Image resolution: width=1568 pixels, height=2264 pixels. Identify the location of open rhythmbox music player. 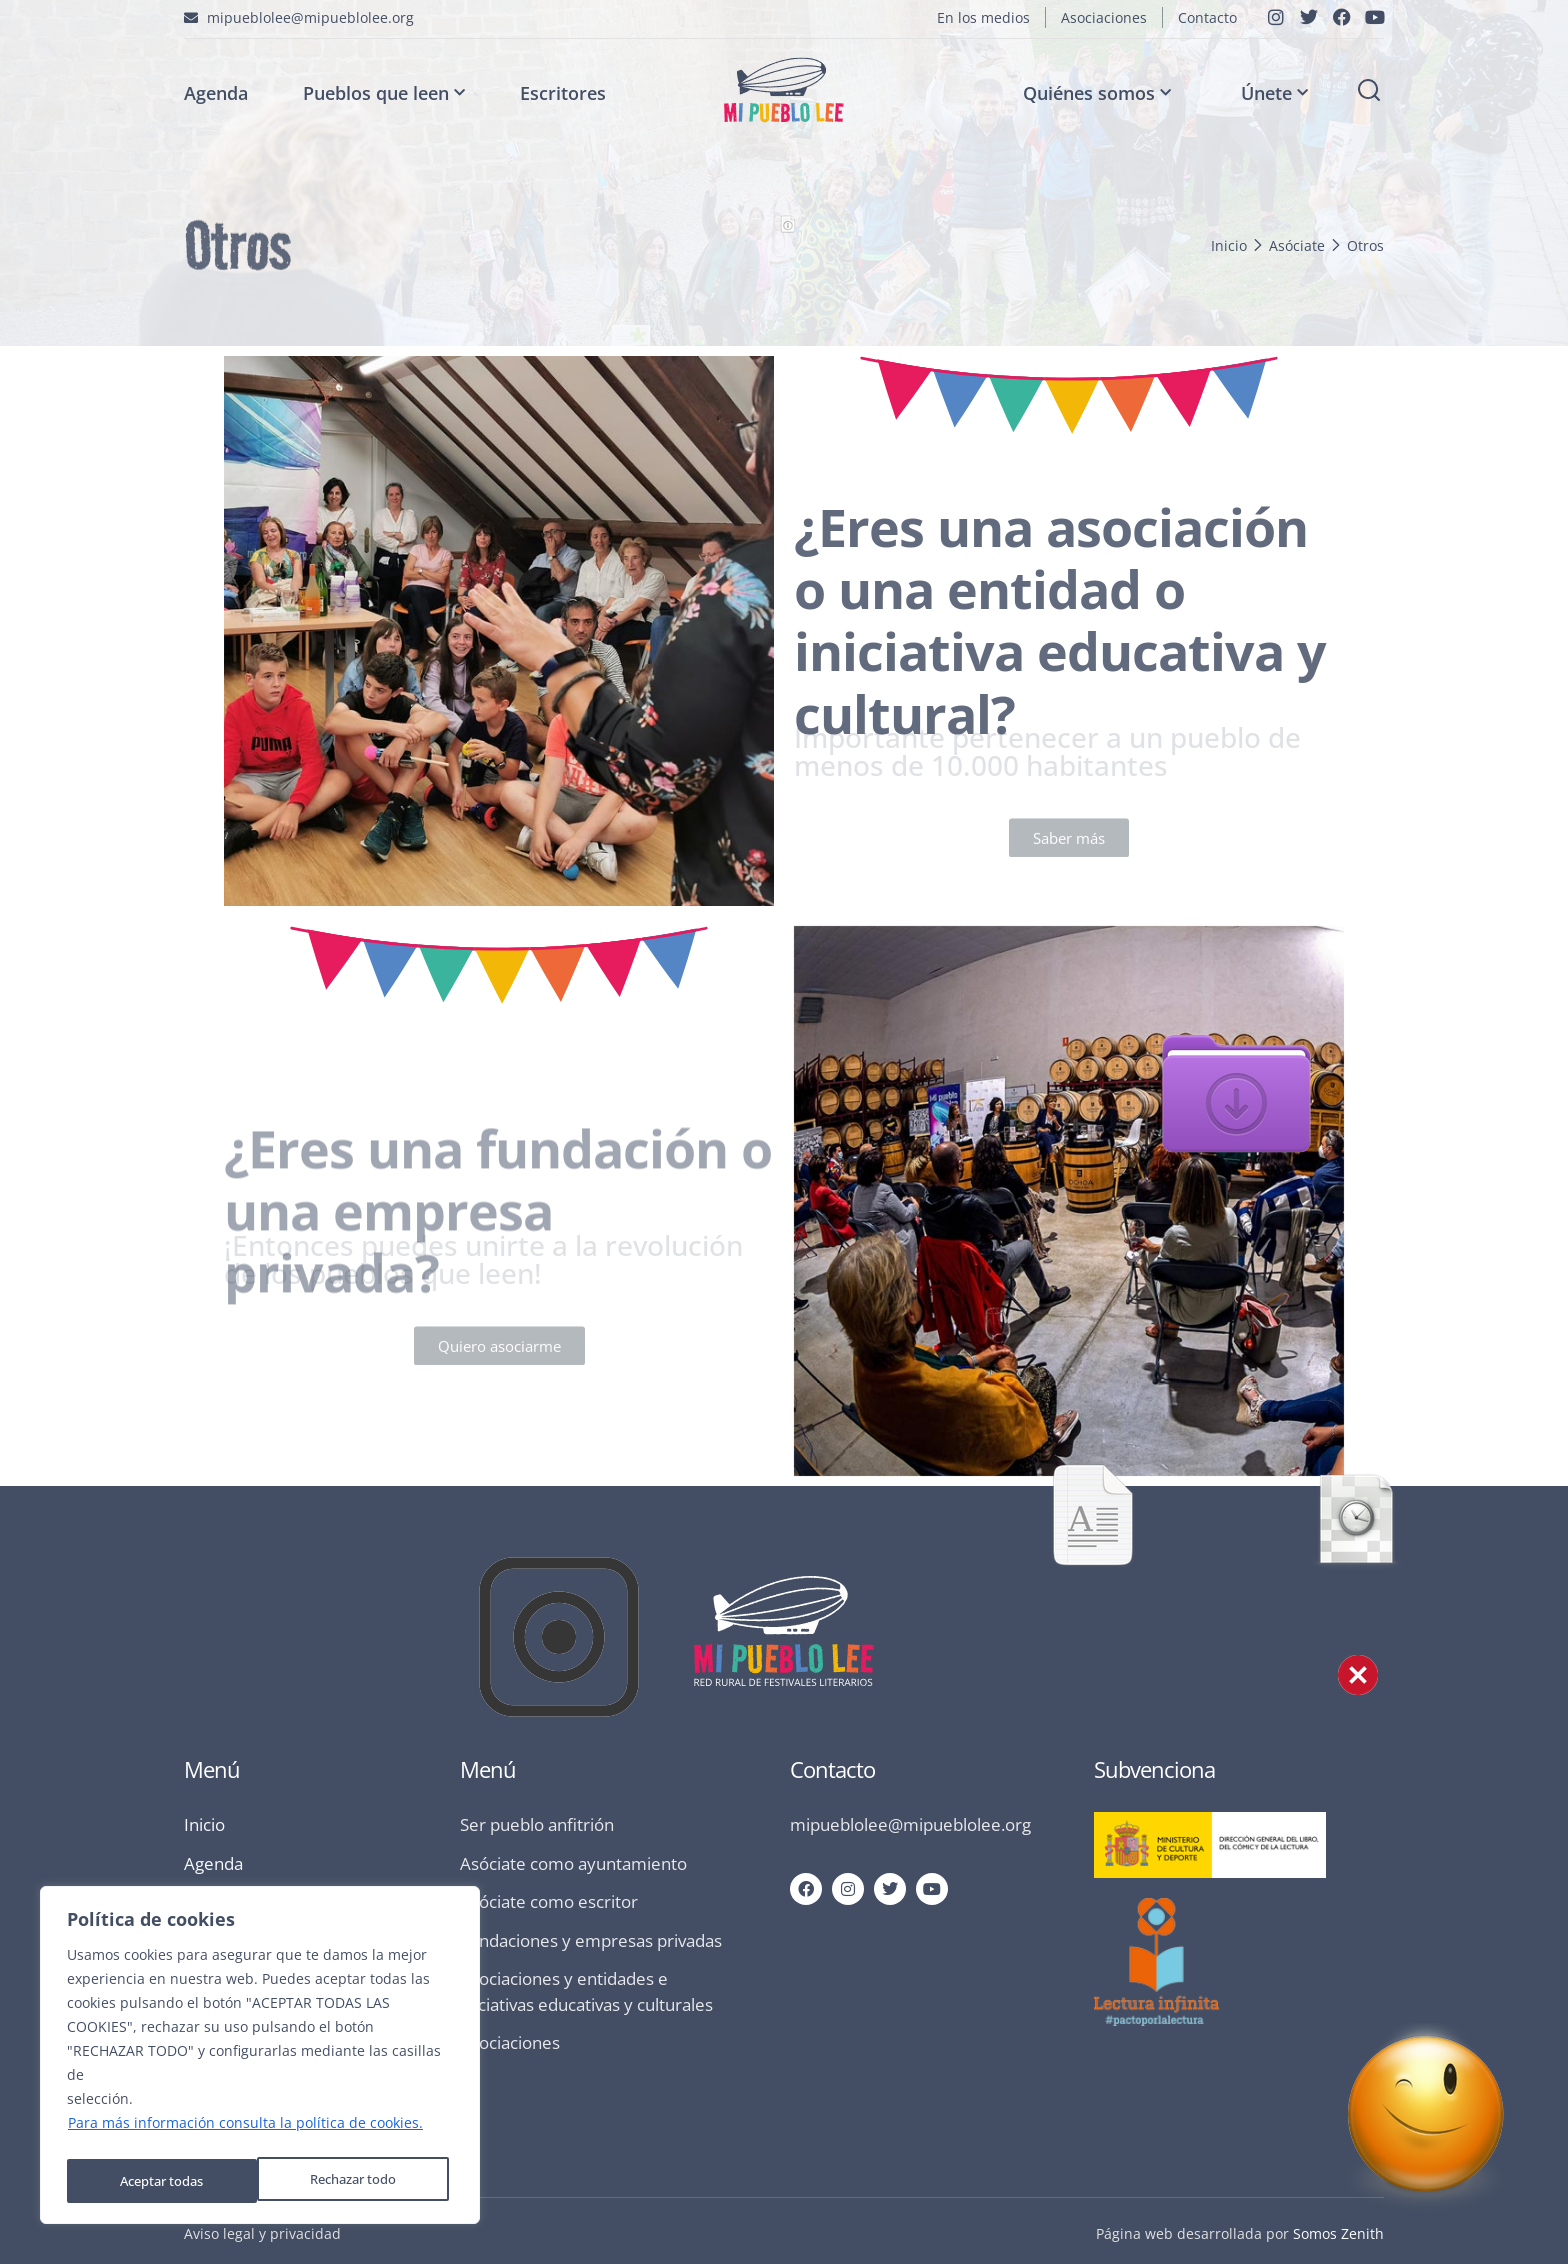
(559, 1637).